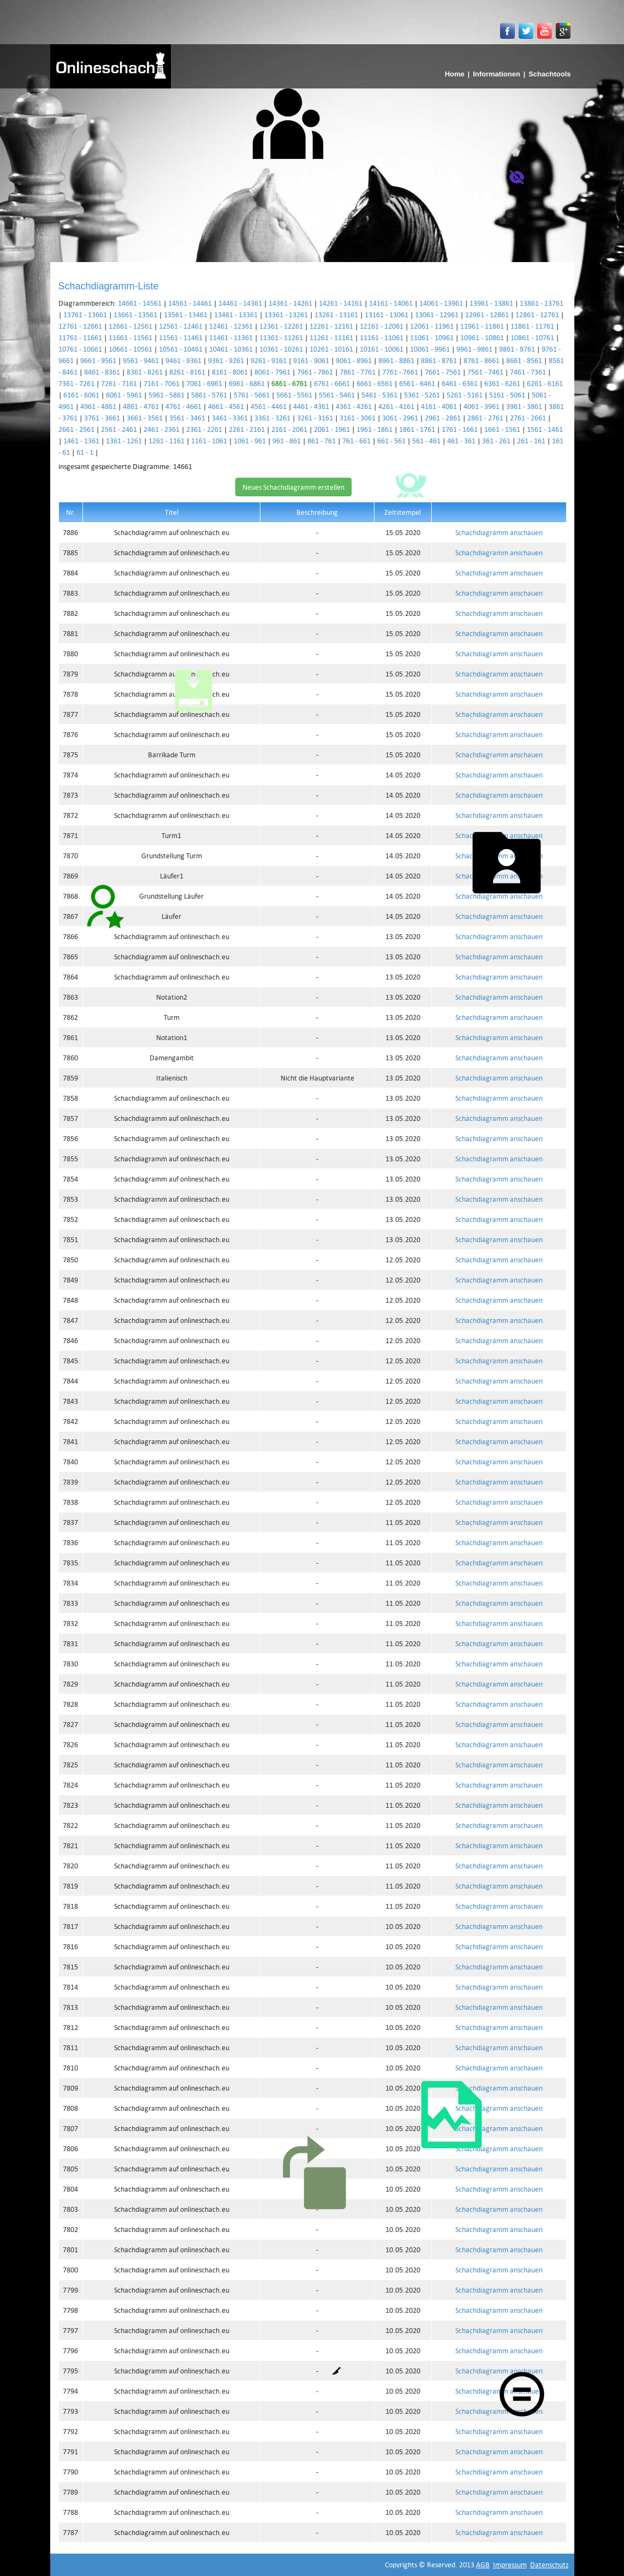 This screenshot has width=624, height=2576. What do you see at coordinates (288, 123) in the screenshot?
I see `view team members` at bounding box center [288, 123].